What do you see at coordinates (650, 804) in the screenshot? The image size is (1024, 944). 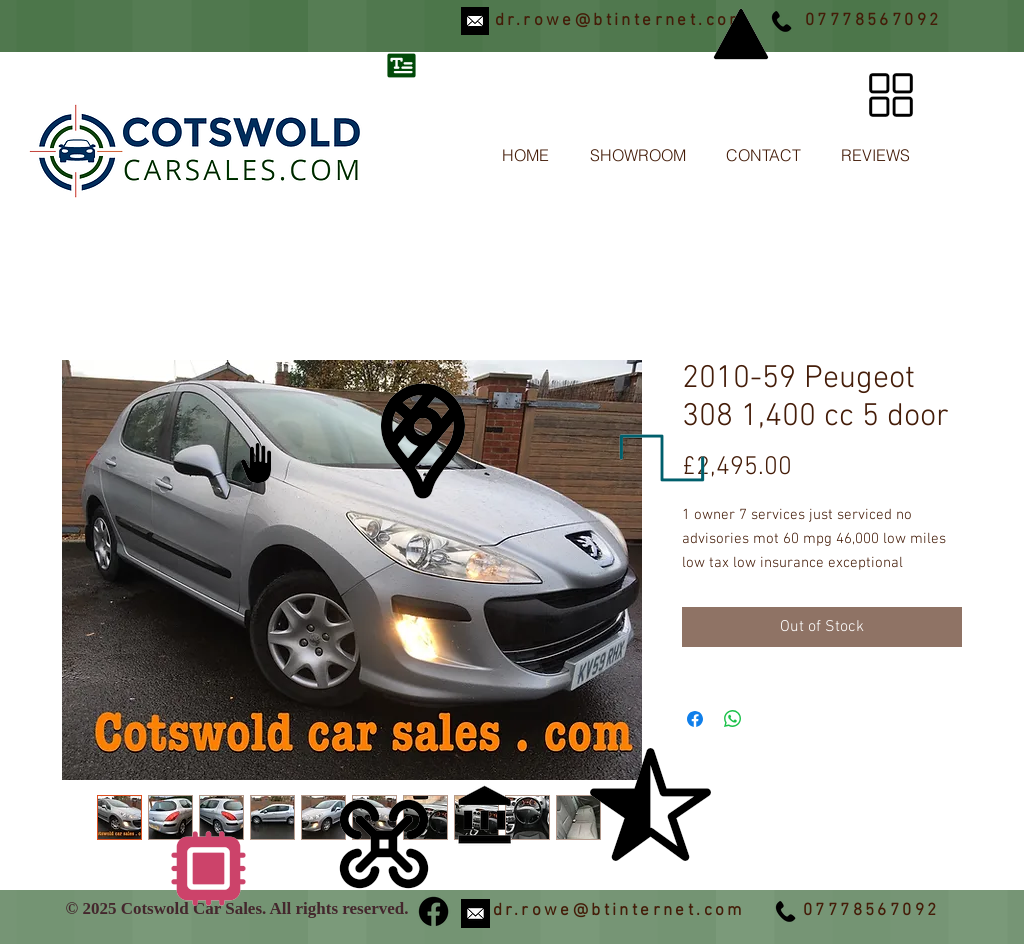 I see `indicates a partial or half-star rating` at bounding box center [650, 804].